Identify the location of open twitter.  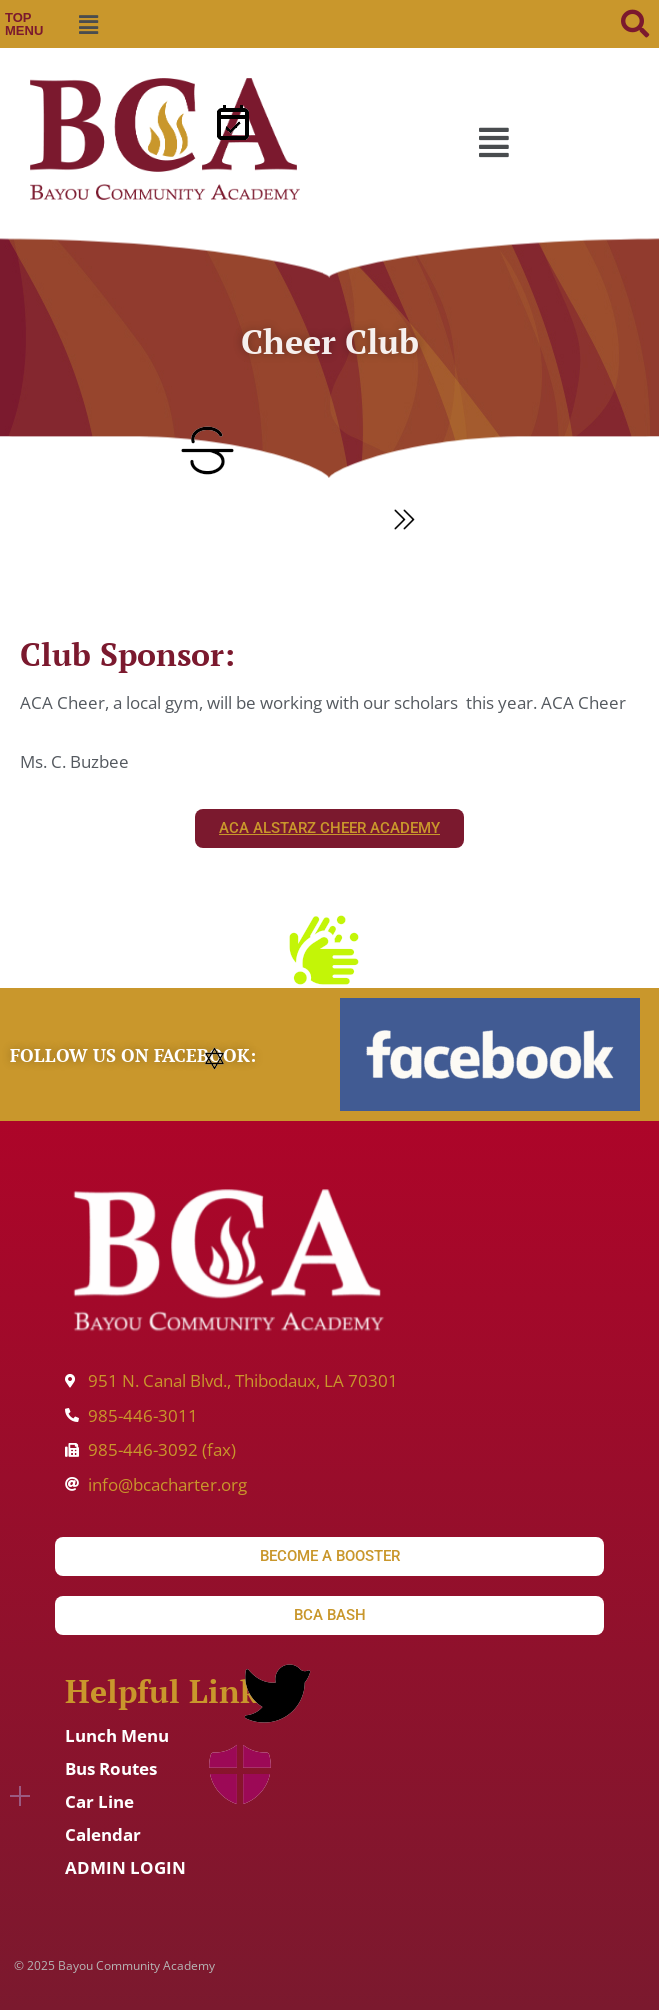
(277, 1693).